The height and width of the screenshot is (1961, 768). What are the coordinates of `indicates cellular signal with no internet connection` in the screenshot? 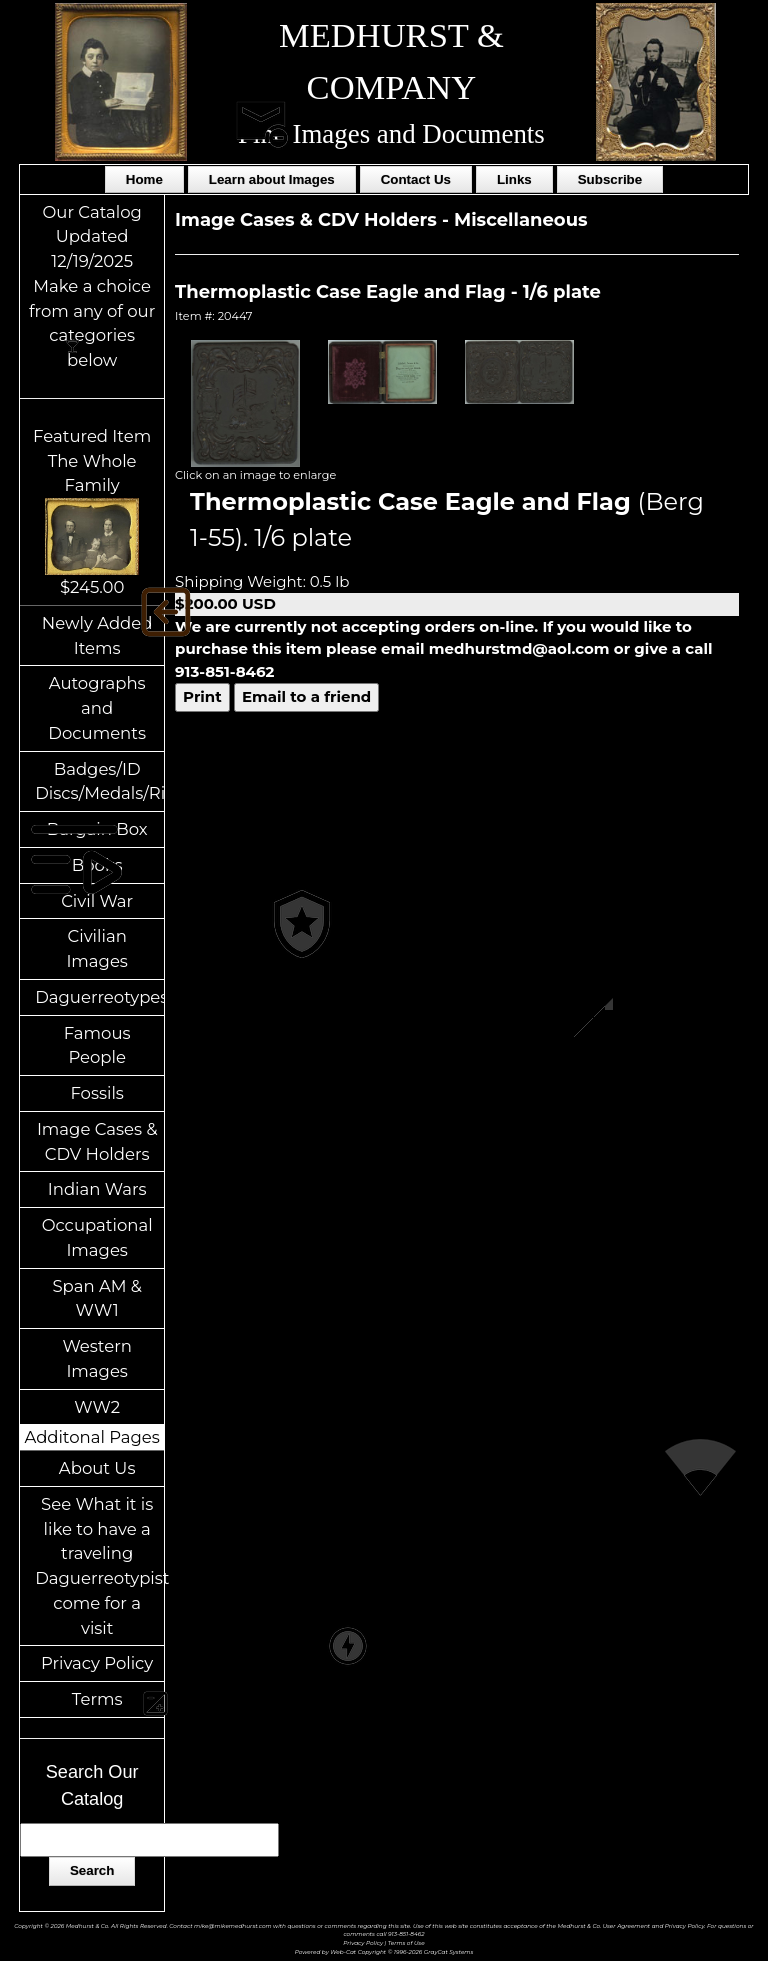 It's located at (593, 1017).